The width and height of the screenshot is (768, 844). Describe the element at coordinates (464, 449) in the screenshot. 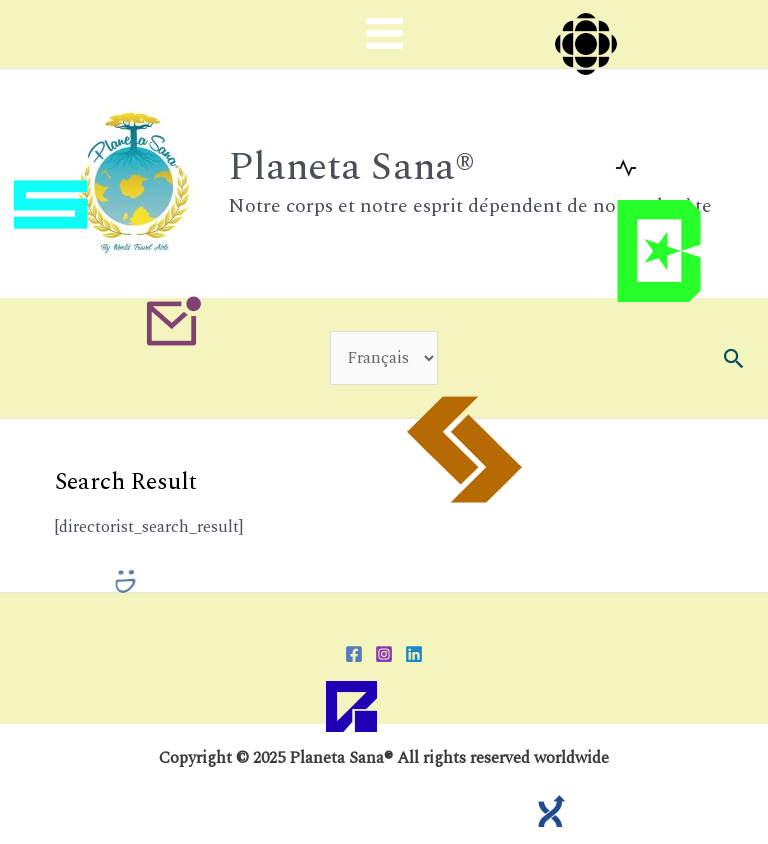

I see `visit the CSS Design Awards website` at that location.